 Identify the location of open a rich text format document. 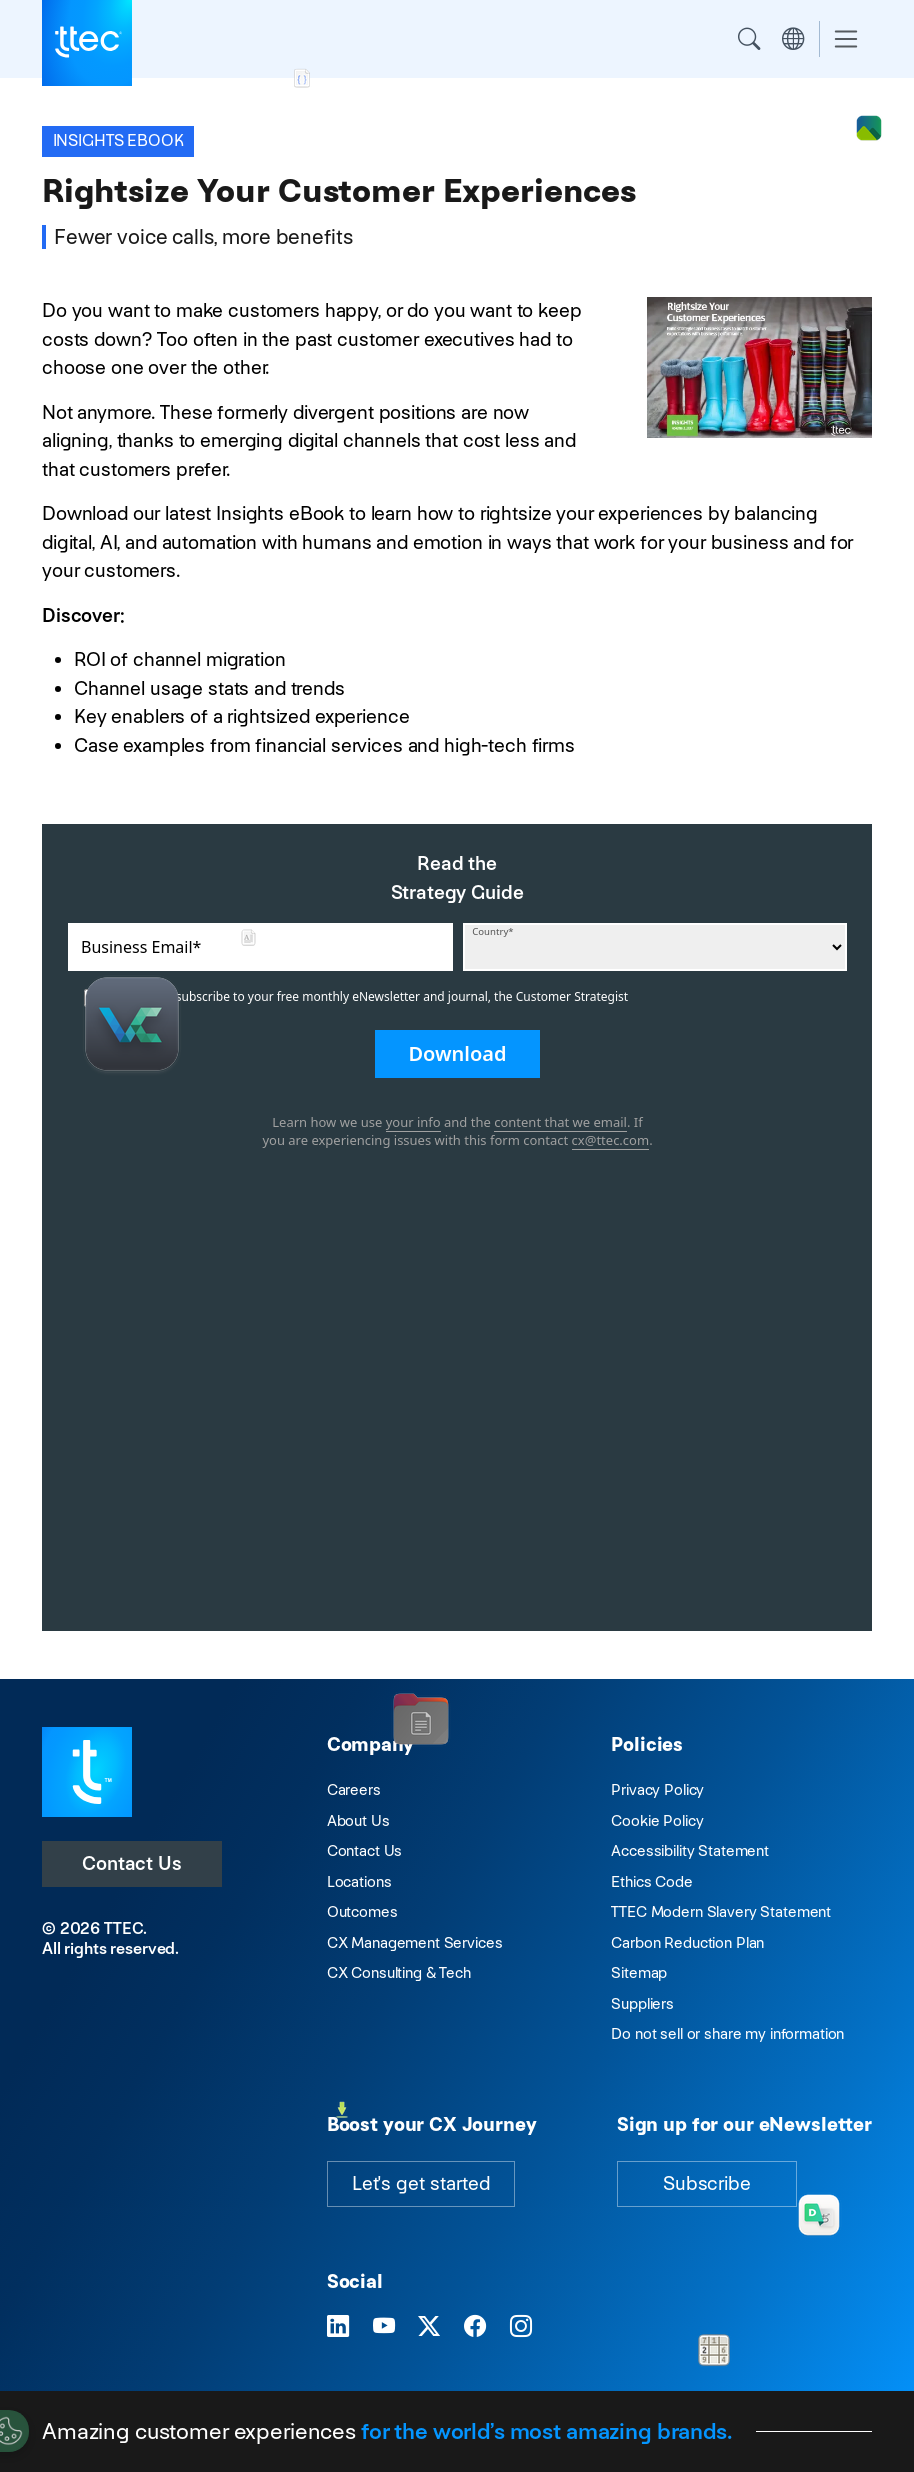
(248, 937).